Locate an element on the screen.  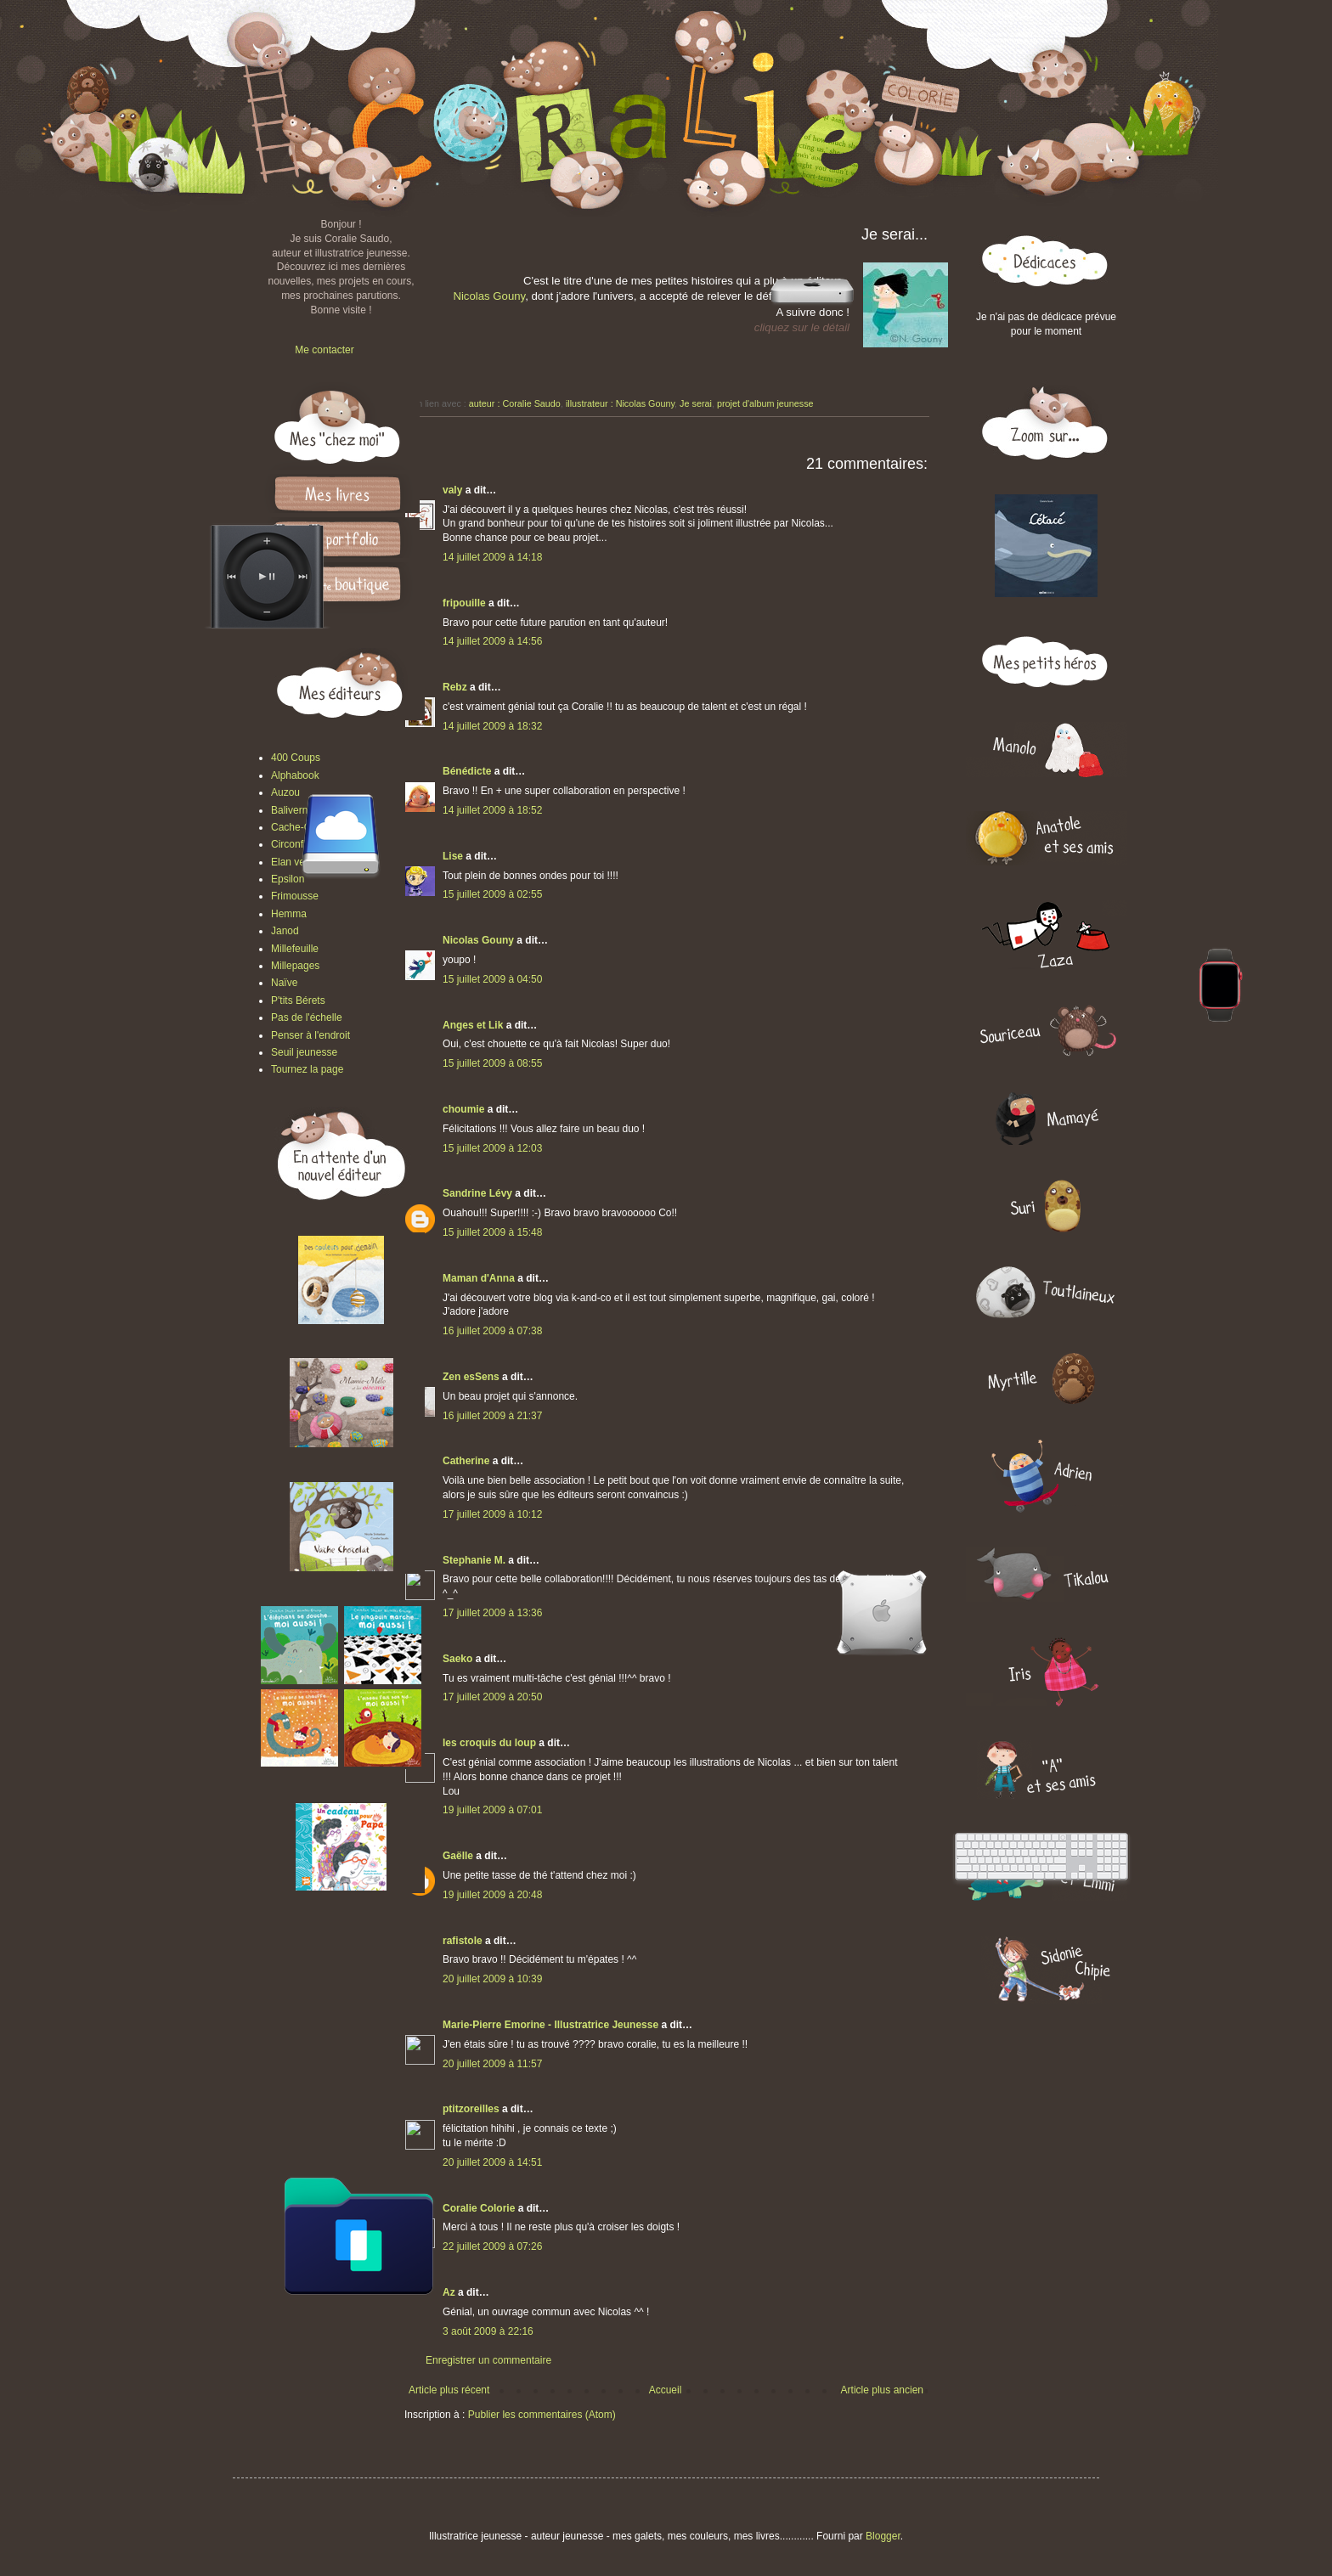
represents a Mac mini device in system settings is located at coordinates (812, 279).